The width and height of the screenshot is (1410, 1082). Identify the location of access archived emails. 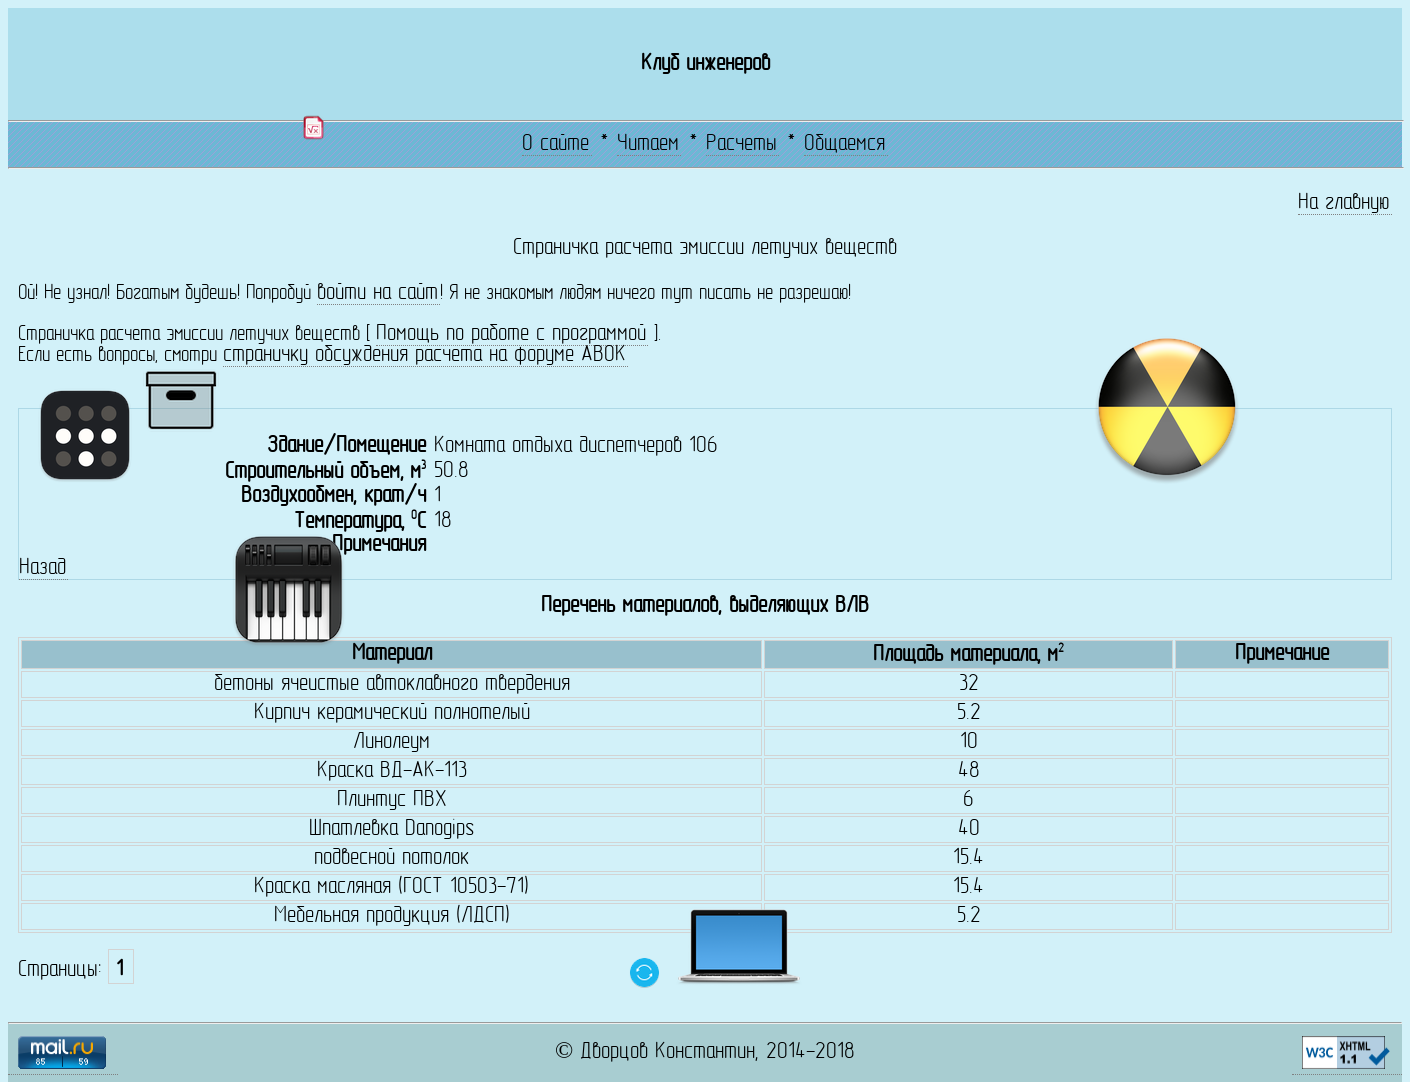
(181, 399).